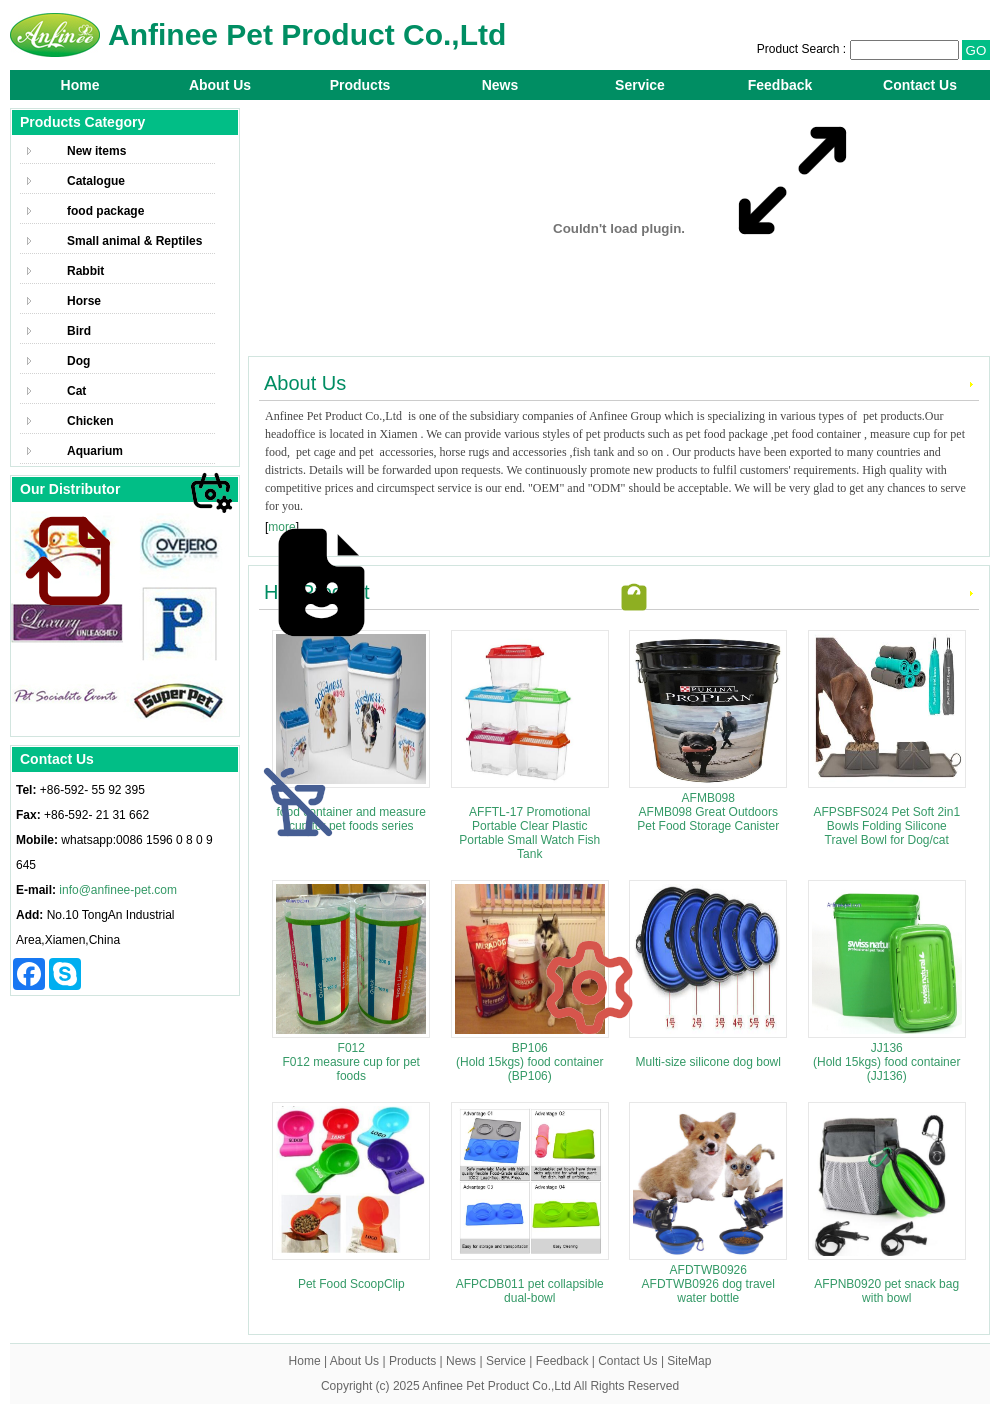  I want to click on access settings or preferences, so click(589, 987).